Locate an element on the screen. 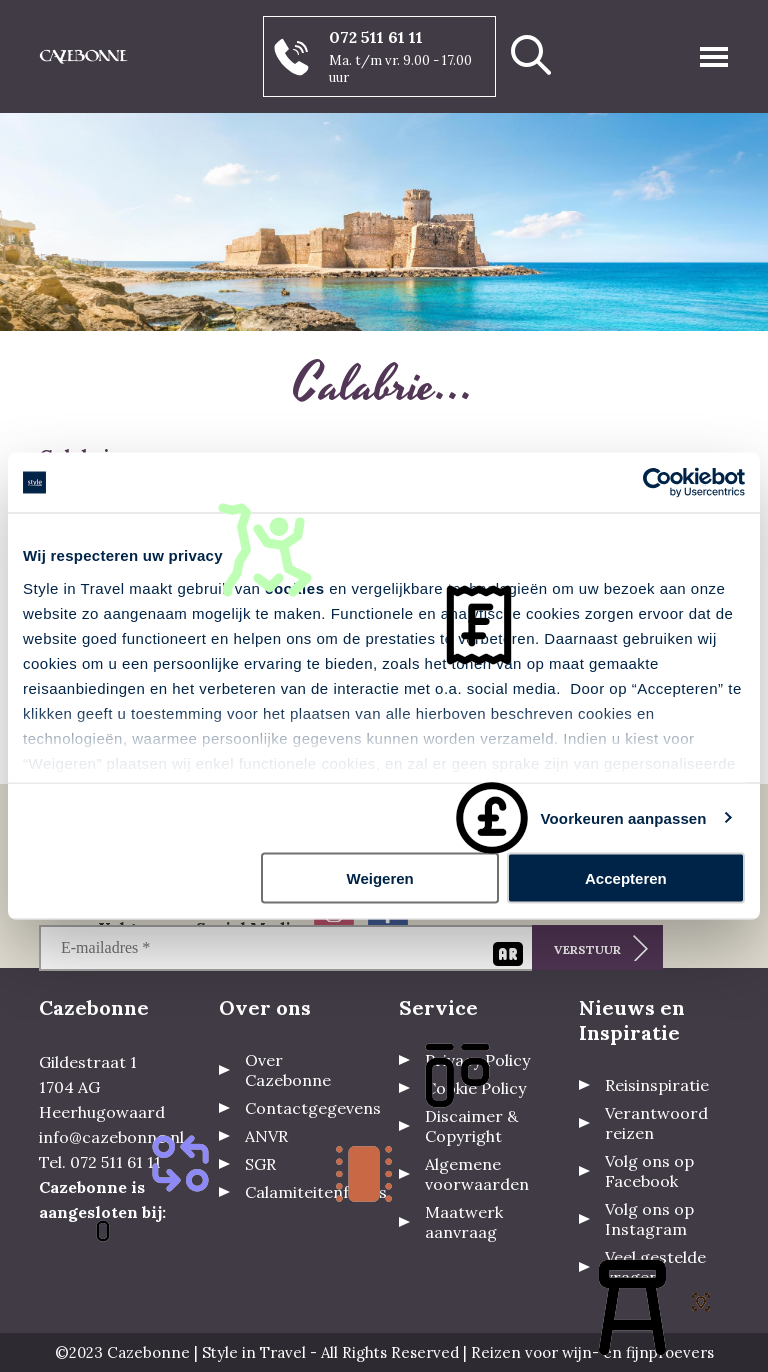 The height and width of the screenshot is (1372, 768). view container or package contents is located at coordinates (364, 1174).